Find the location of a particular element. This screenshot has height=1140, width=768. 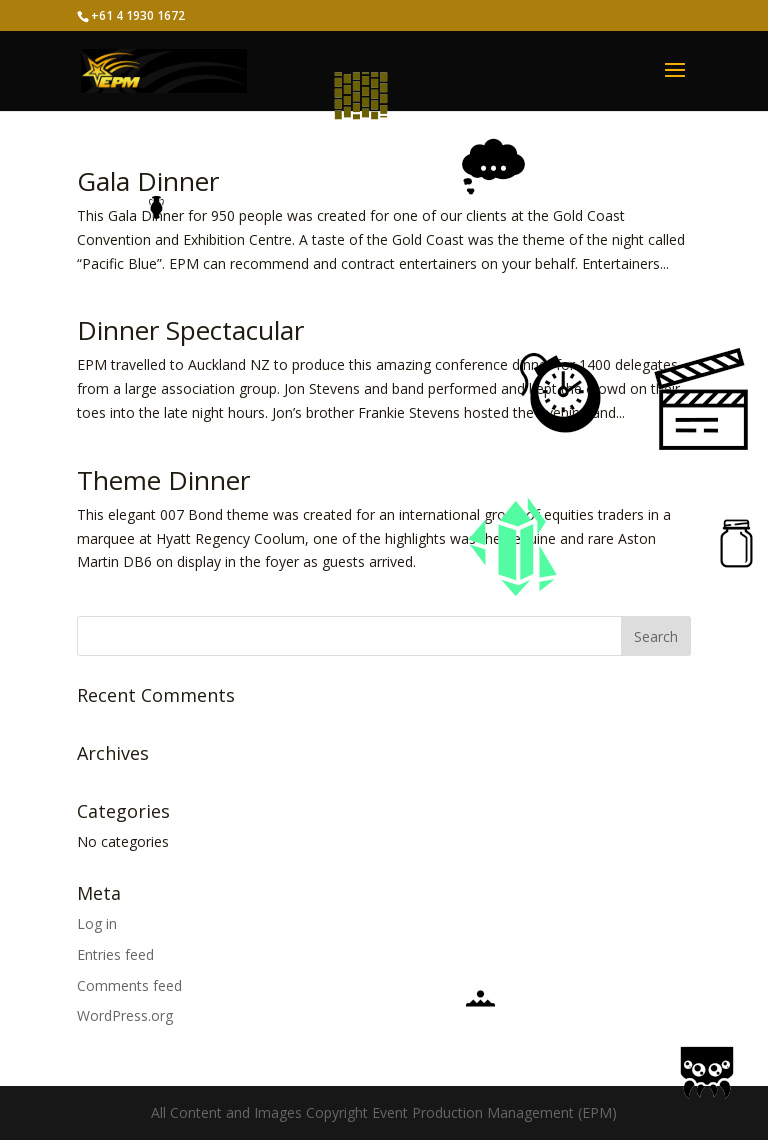

indicates thinking or processing in progress is located at coordinates (493, 165).